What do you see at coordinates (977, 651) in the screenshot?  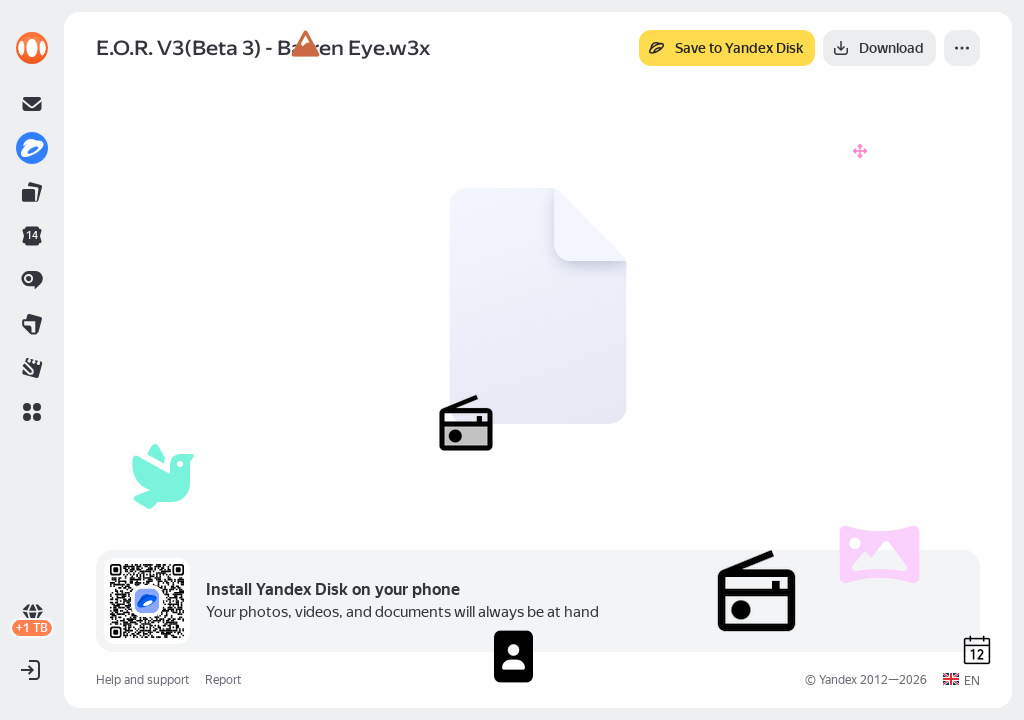 I see `view calendar or scheduled events` at bounding box center [977, 651].